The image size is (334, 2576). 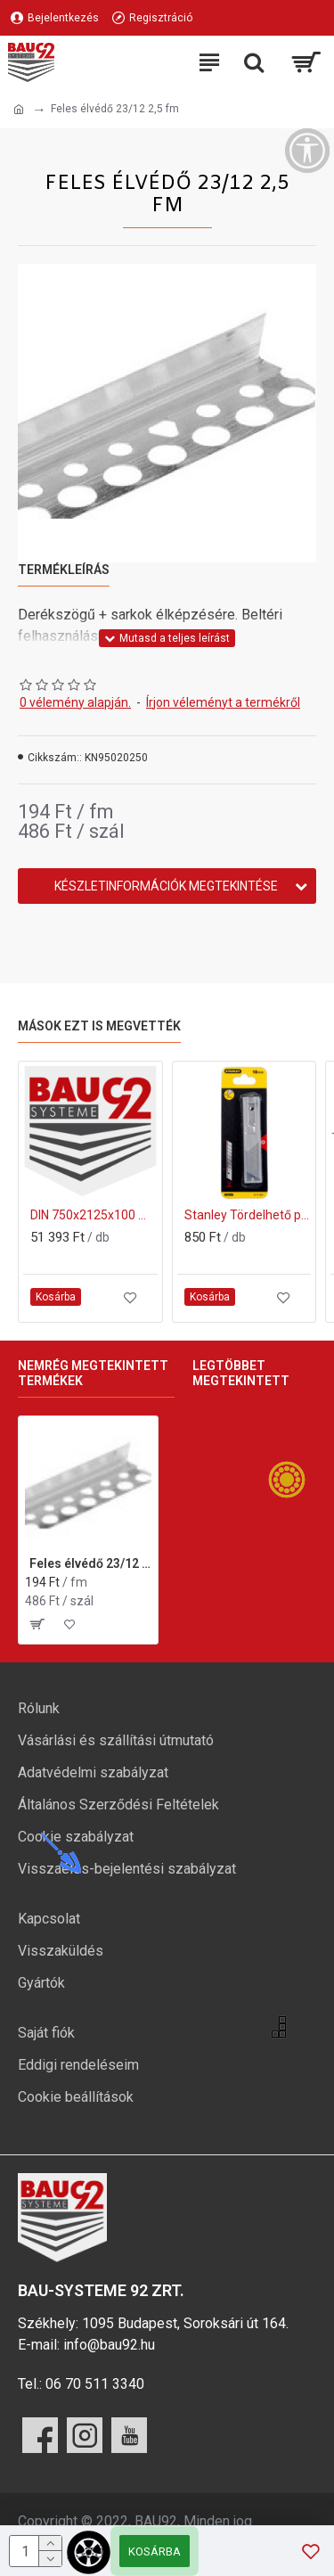 What do you see at coordinates (287, 1480) in the screenshot?
I see `rotary dial or vintage phone interface` at bounding box center [287, 1480].